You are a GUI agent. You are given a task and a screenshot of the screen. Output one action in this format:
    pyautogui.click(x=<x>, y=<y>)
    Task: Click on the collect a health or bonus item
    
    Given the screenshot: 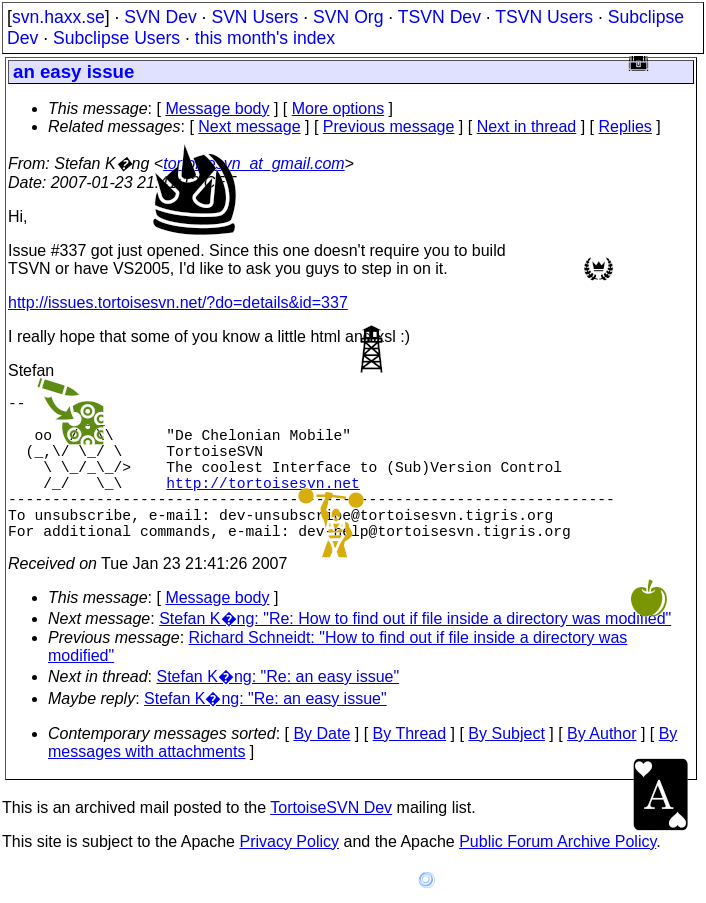 What is the action you would take?
    pyautogui.click(x=649, y=598)
    